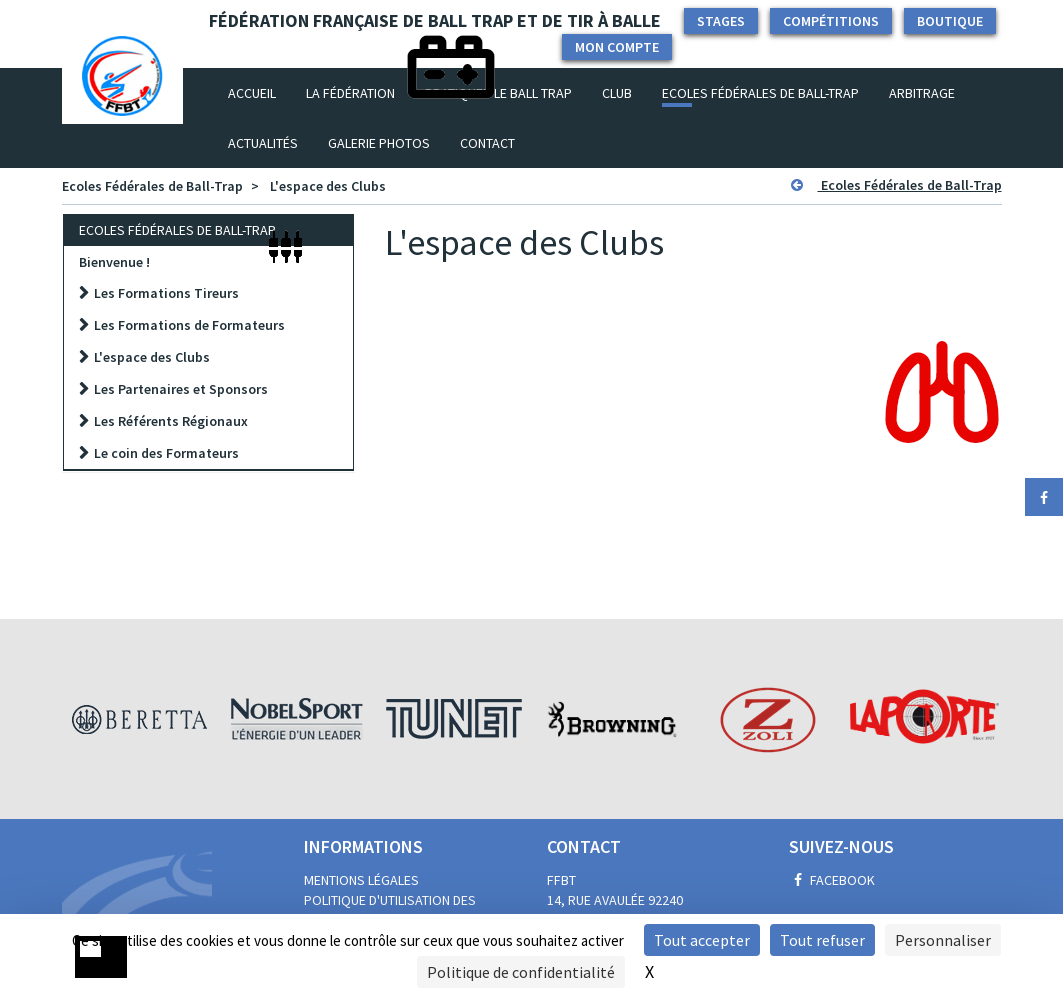 This screenshot has width=1063, height=998. Describe the element at coordinates (101, 957) in the screenshot. I see `view featured video content` at that location.